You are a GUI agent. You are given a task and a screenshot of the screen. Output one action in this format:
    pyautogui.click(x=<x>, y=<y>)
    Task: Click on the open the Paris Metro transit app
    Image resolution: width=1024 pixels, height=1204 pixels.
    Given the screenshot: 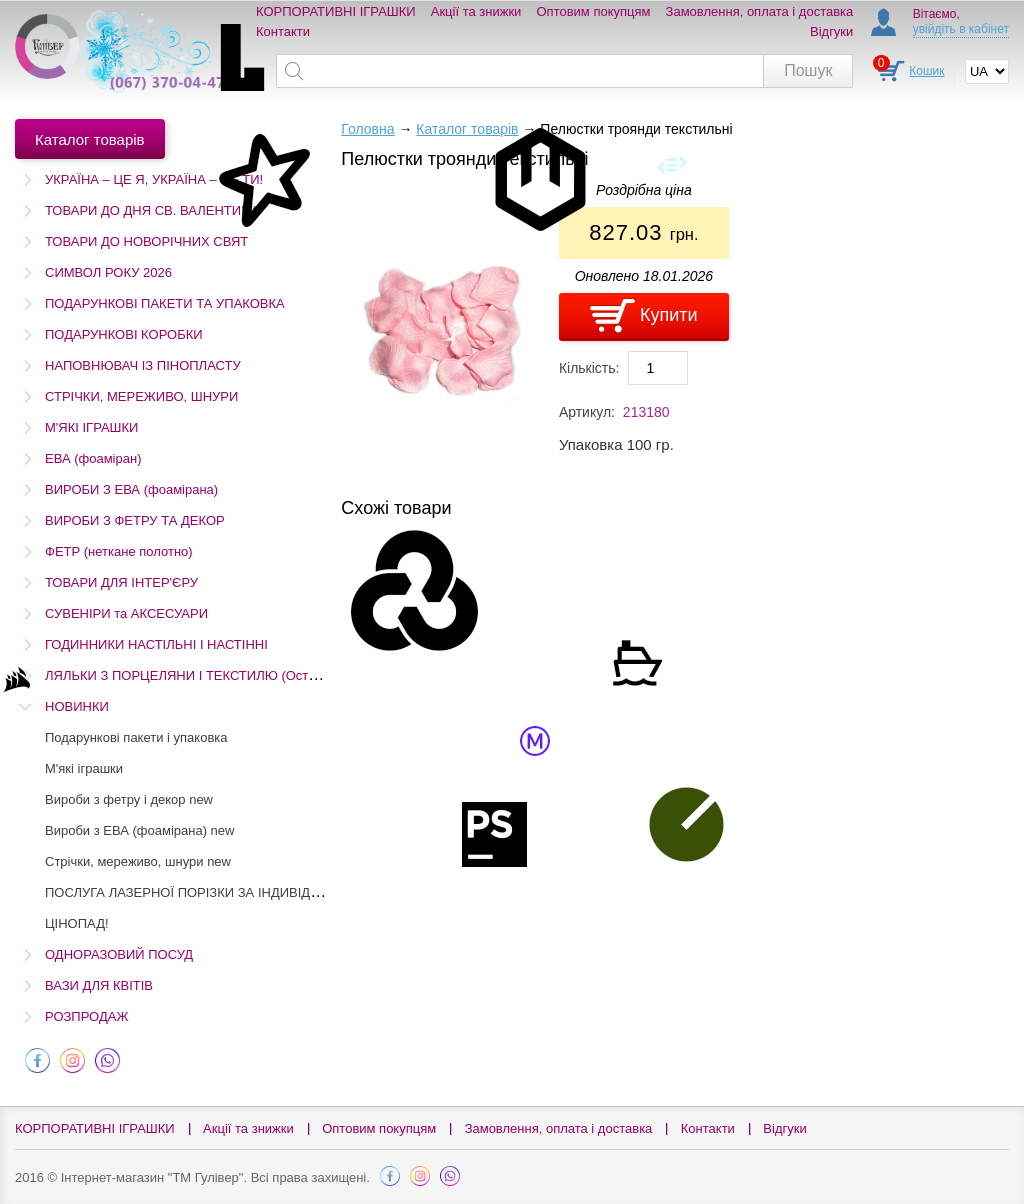 What is the action you would take?
    pyautogui.click(x=535, y=741)
    